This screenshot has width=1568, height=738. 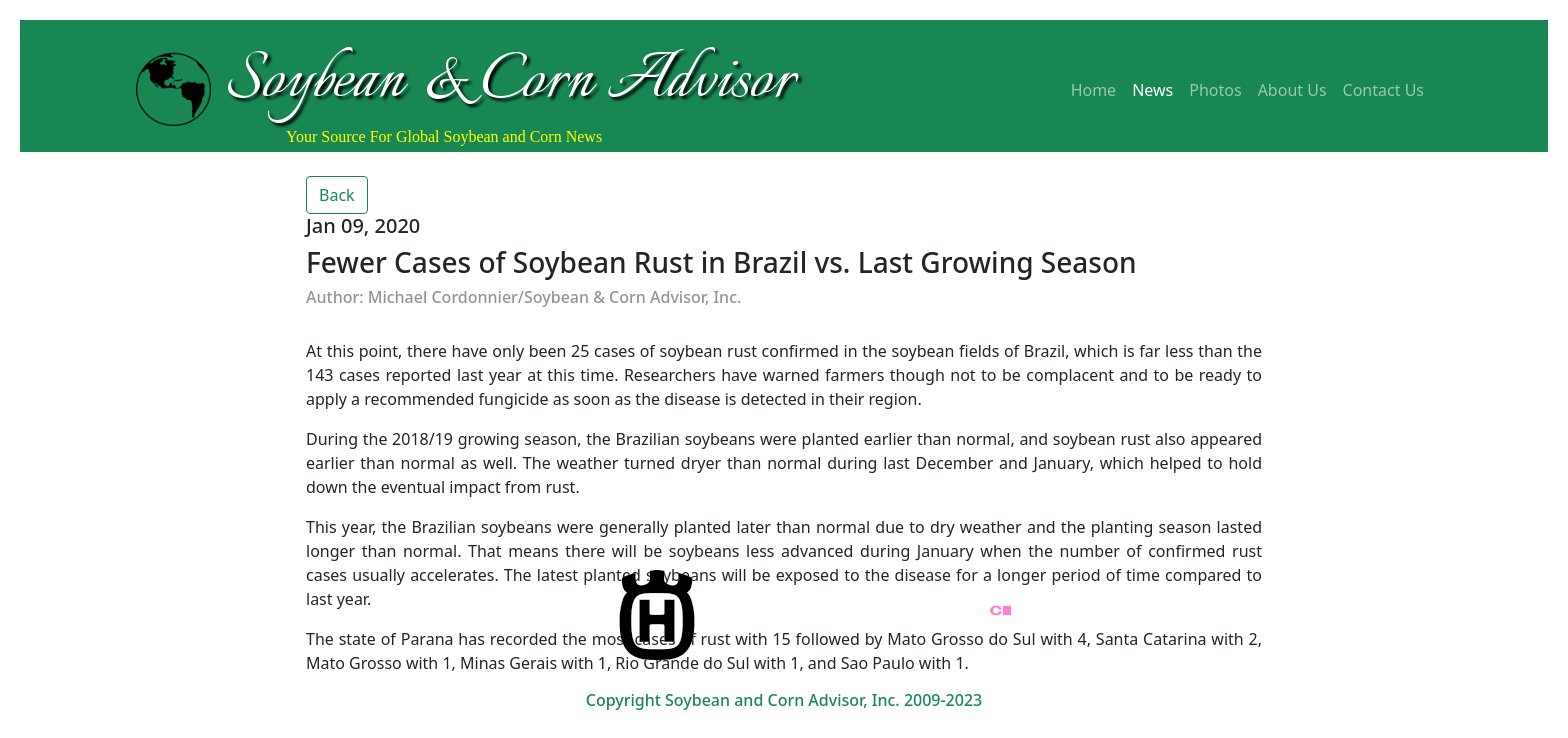 I want to click on open coder development environment, so click(x=1000, y=610).